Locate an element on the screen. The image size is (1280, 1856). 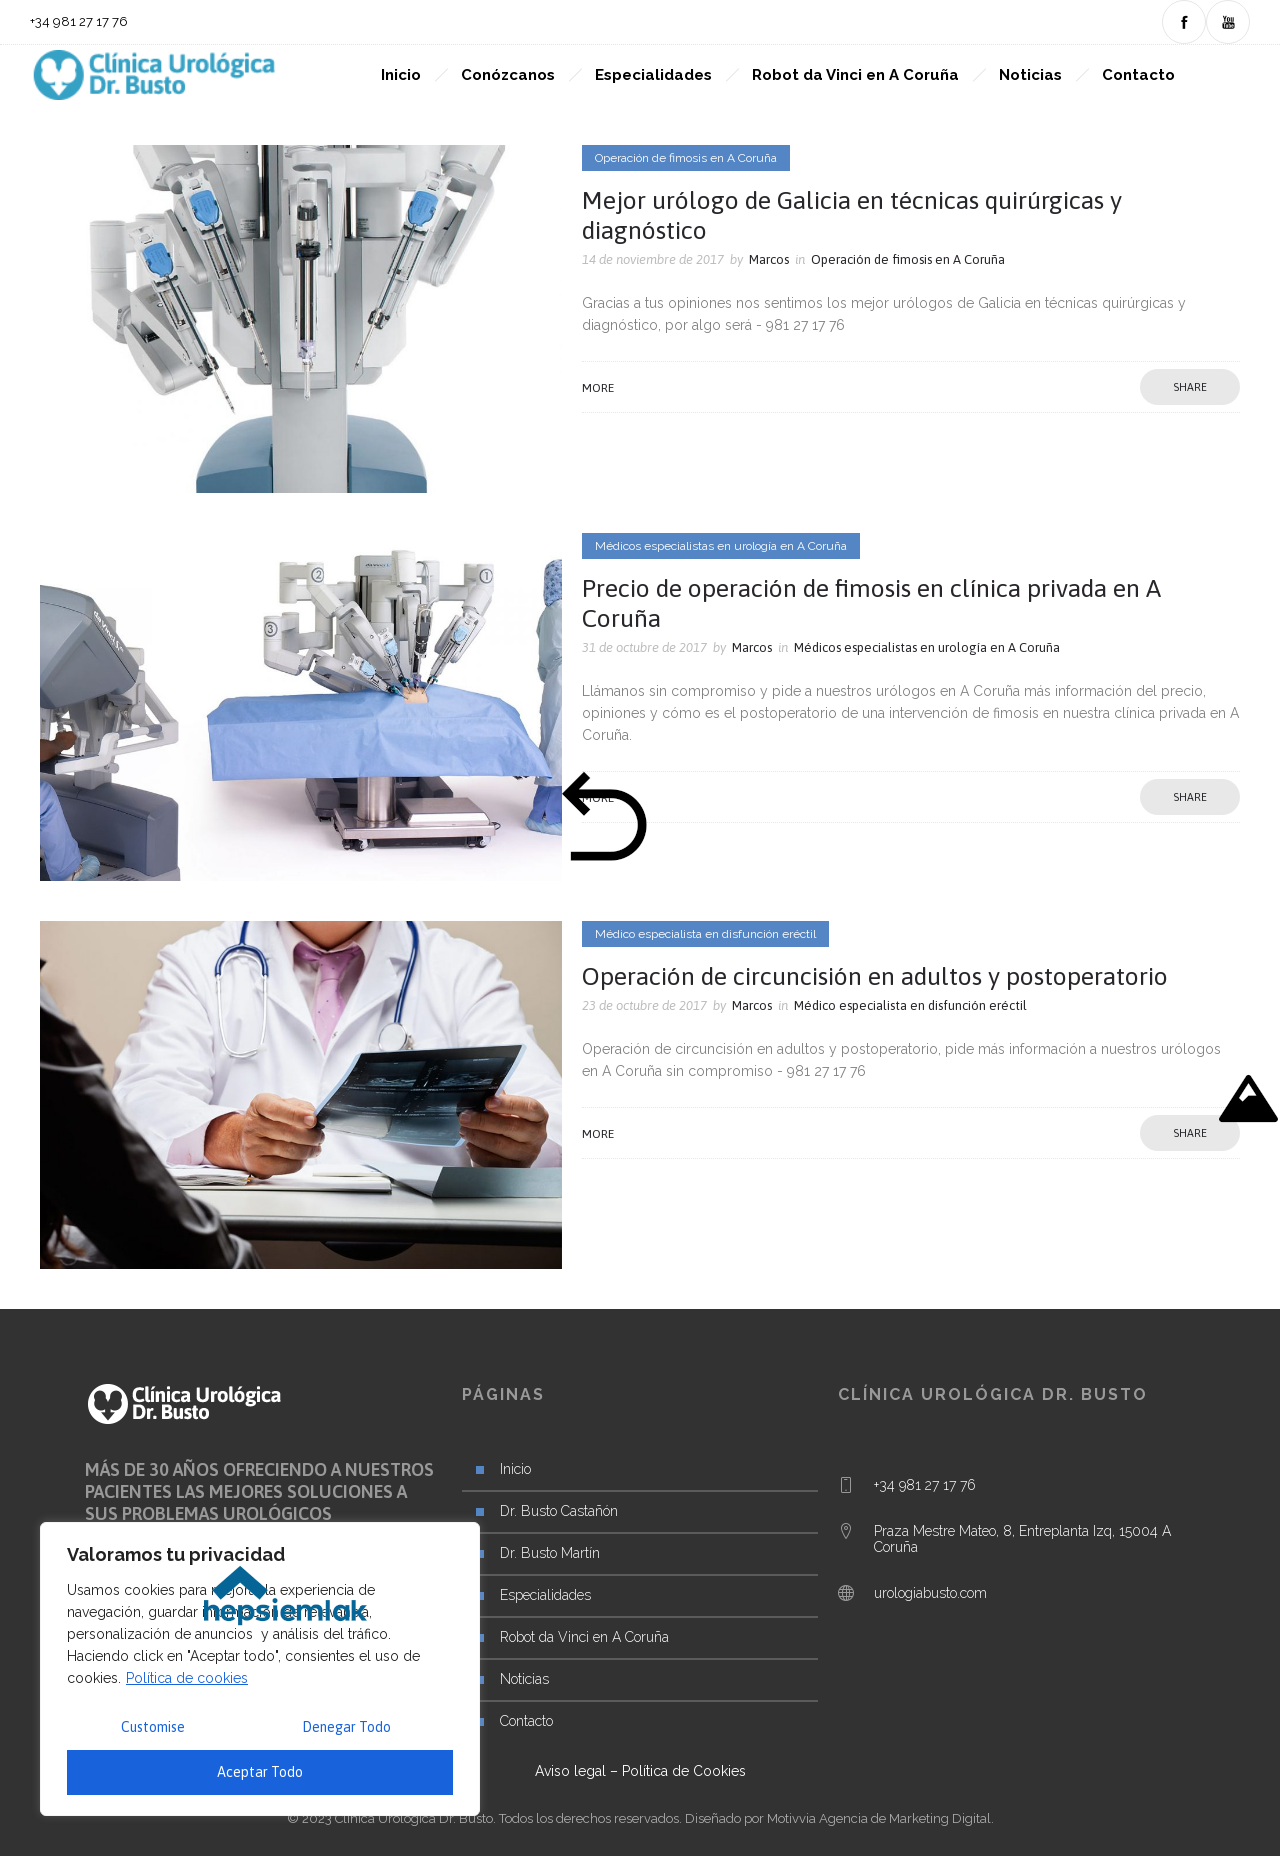
open the Hepsiemlak real estate app is located at coordinates (285, 1595).